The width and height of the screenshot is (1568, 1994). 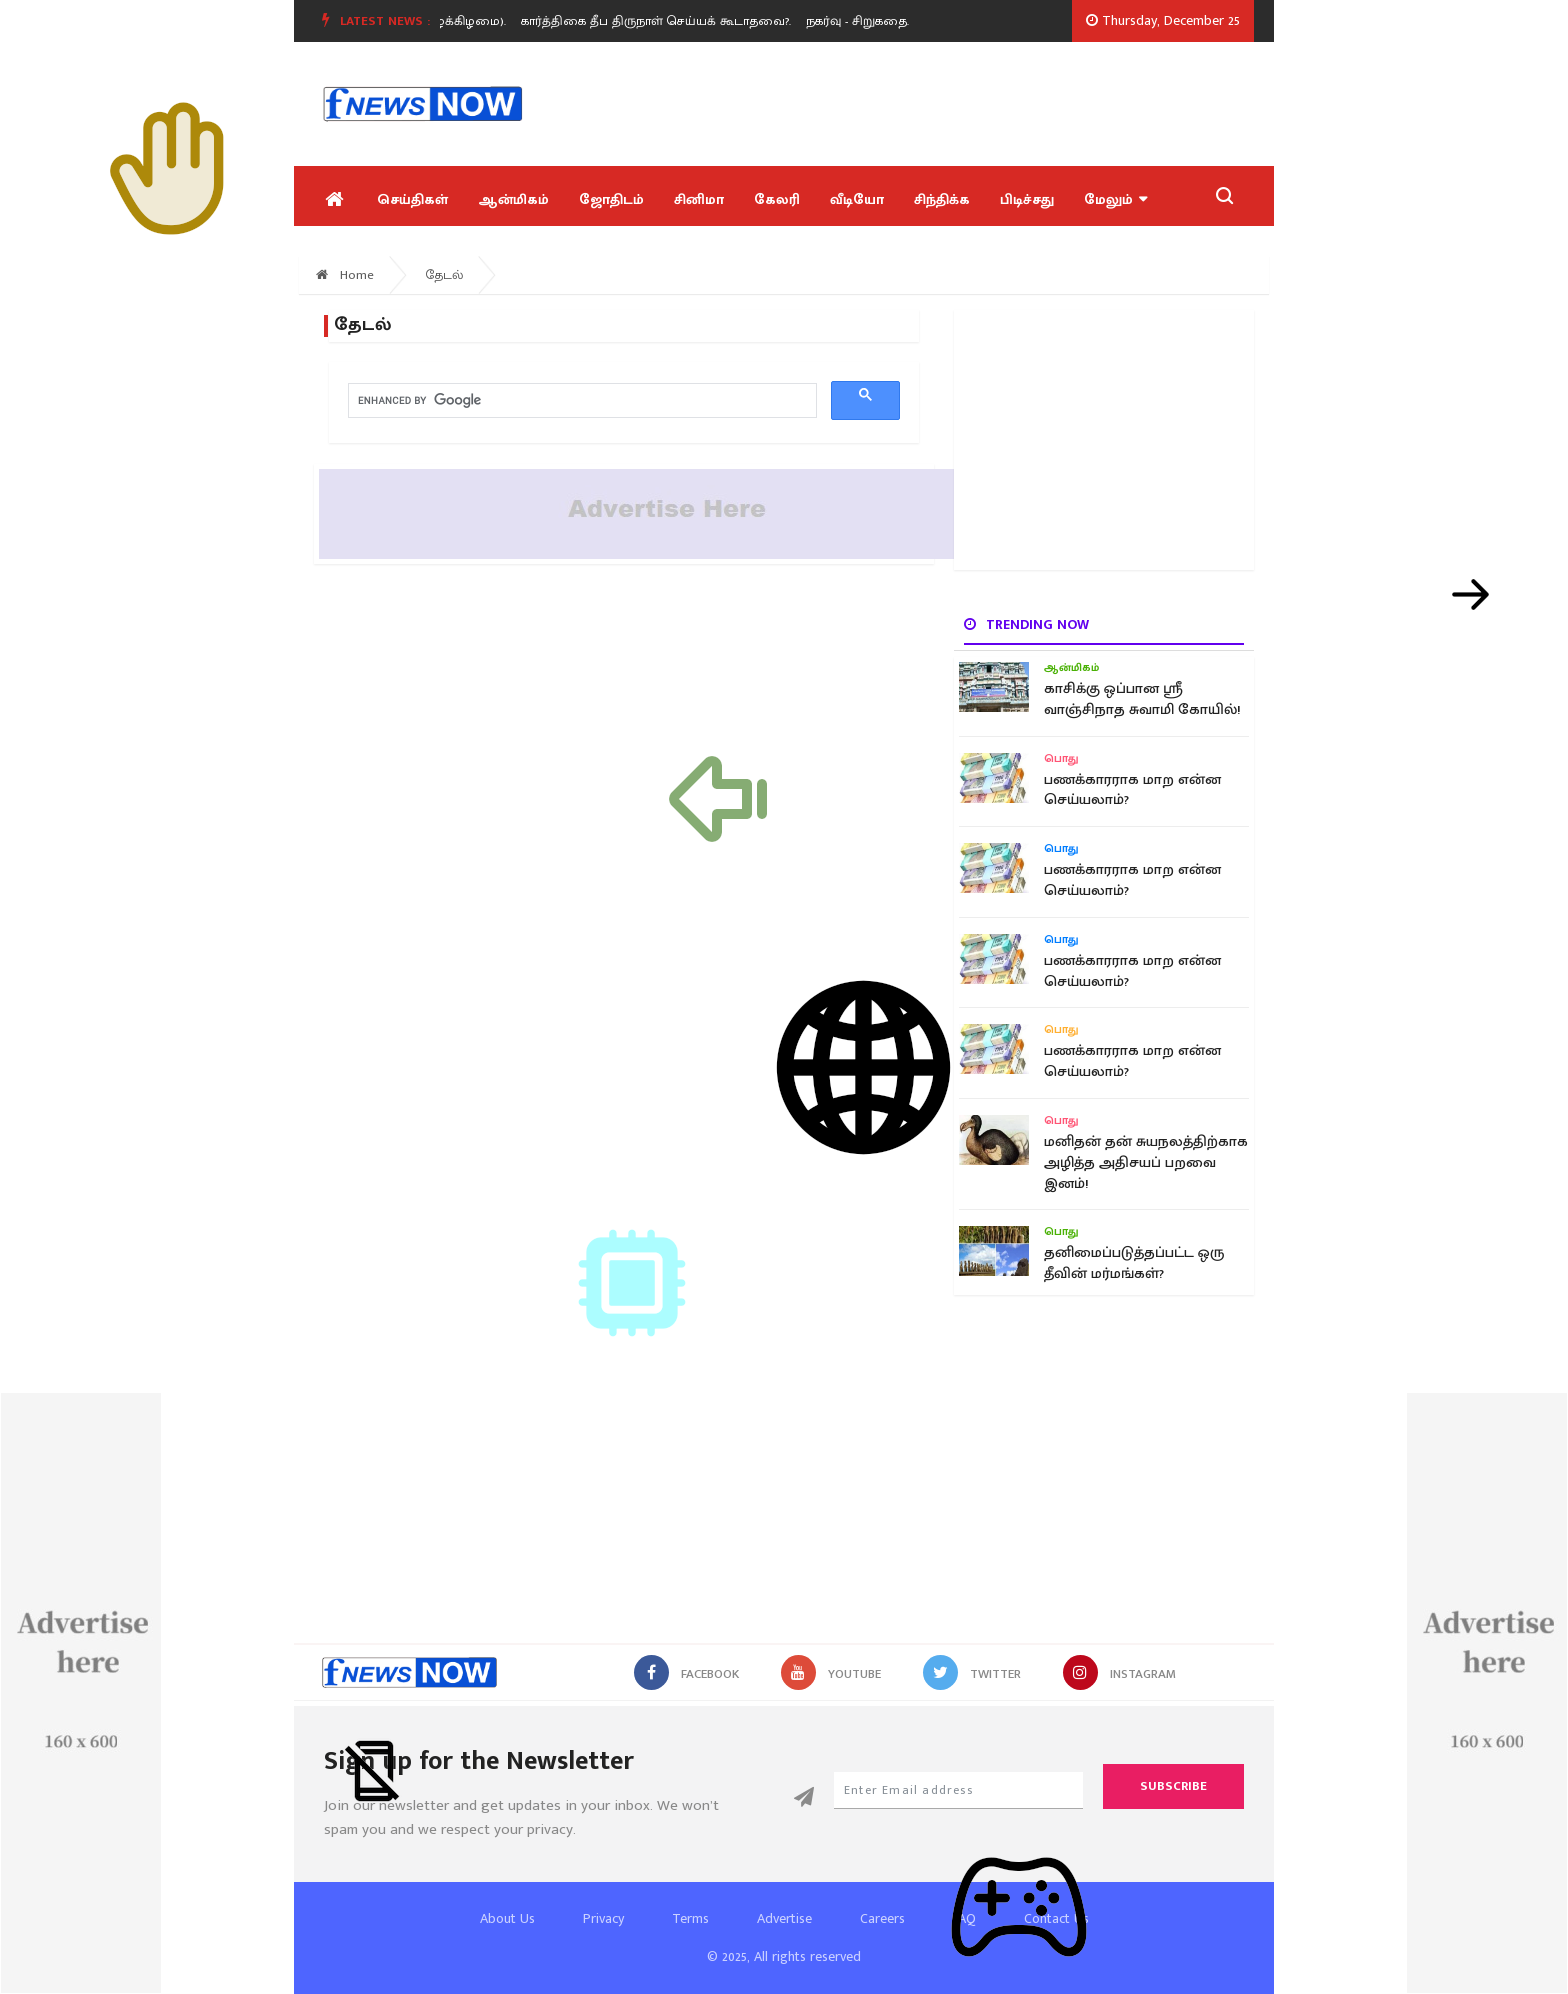 What do you see at coordinates (1470, 594) in the screenshot?
I see `proceed to the next step` at bounding box center [1470, 594].